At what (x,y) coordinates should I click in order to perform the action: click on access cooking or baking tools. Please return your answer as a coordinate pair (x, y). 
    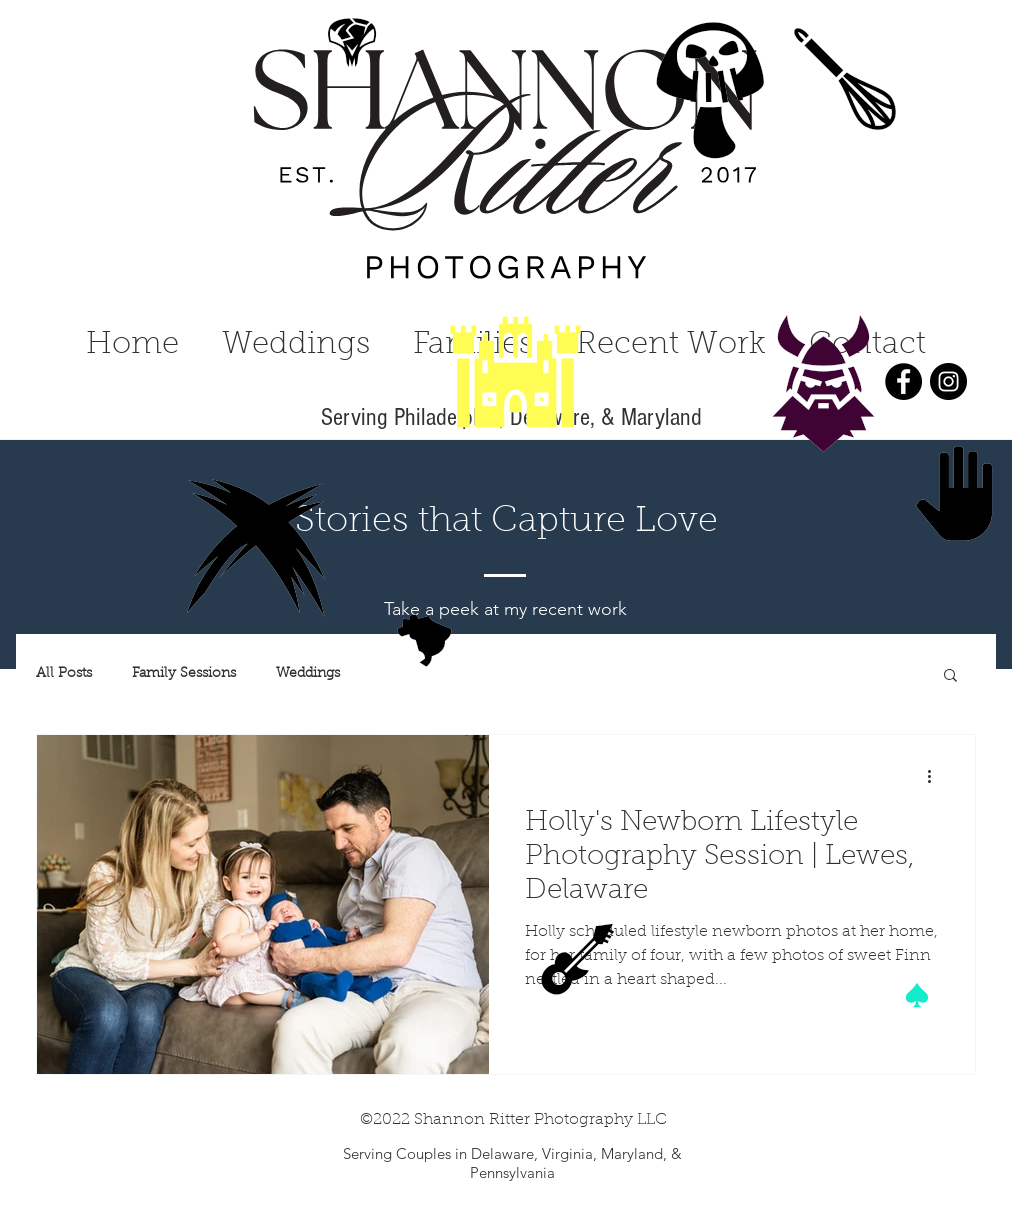
    Looking at the image, I should click on (845, 79).